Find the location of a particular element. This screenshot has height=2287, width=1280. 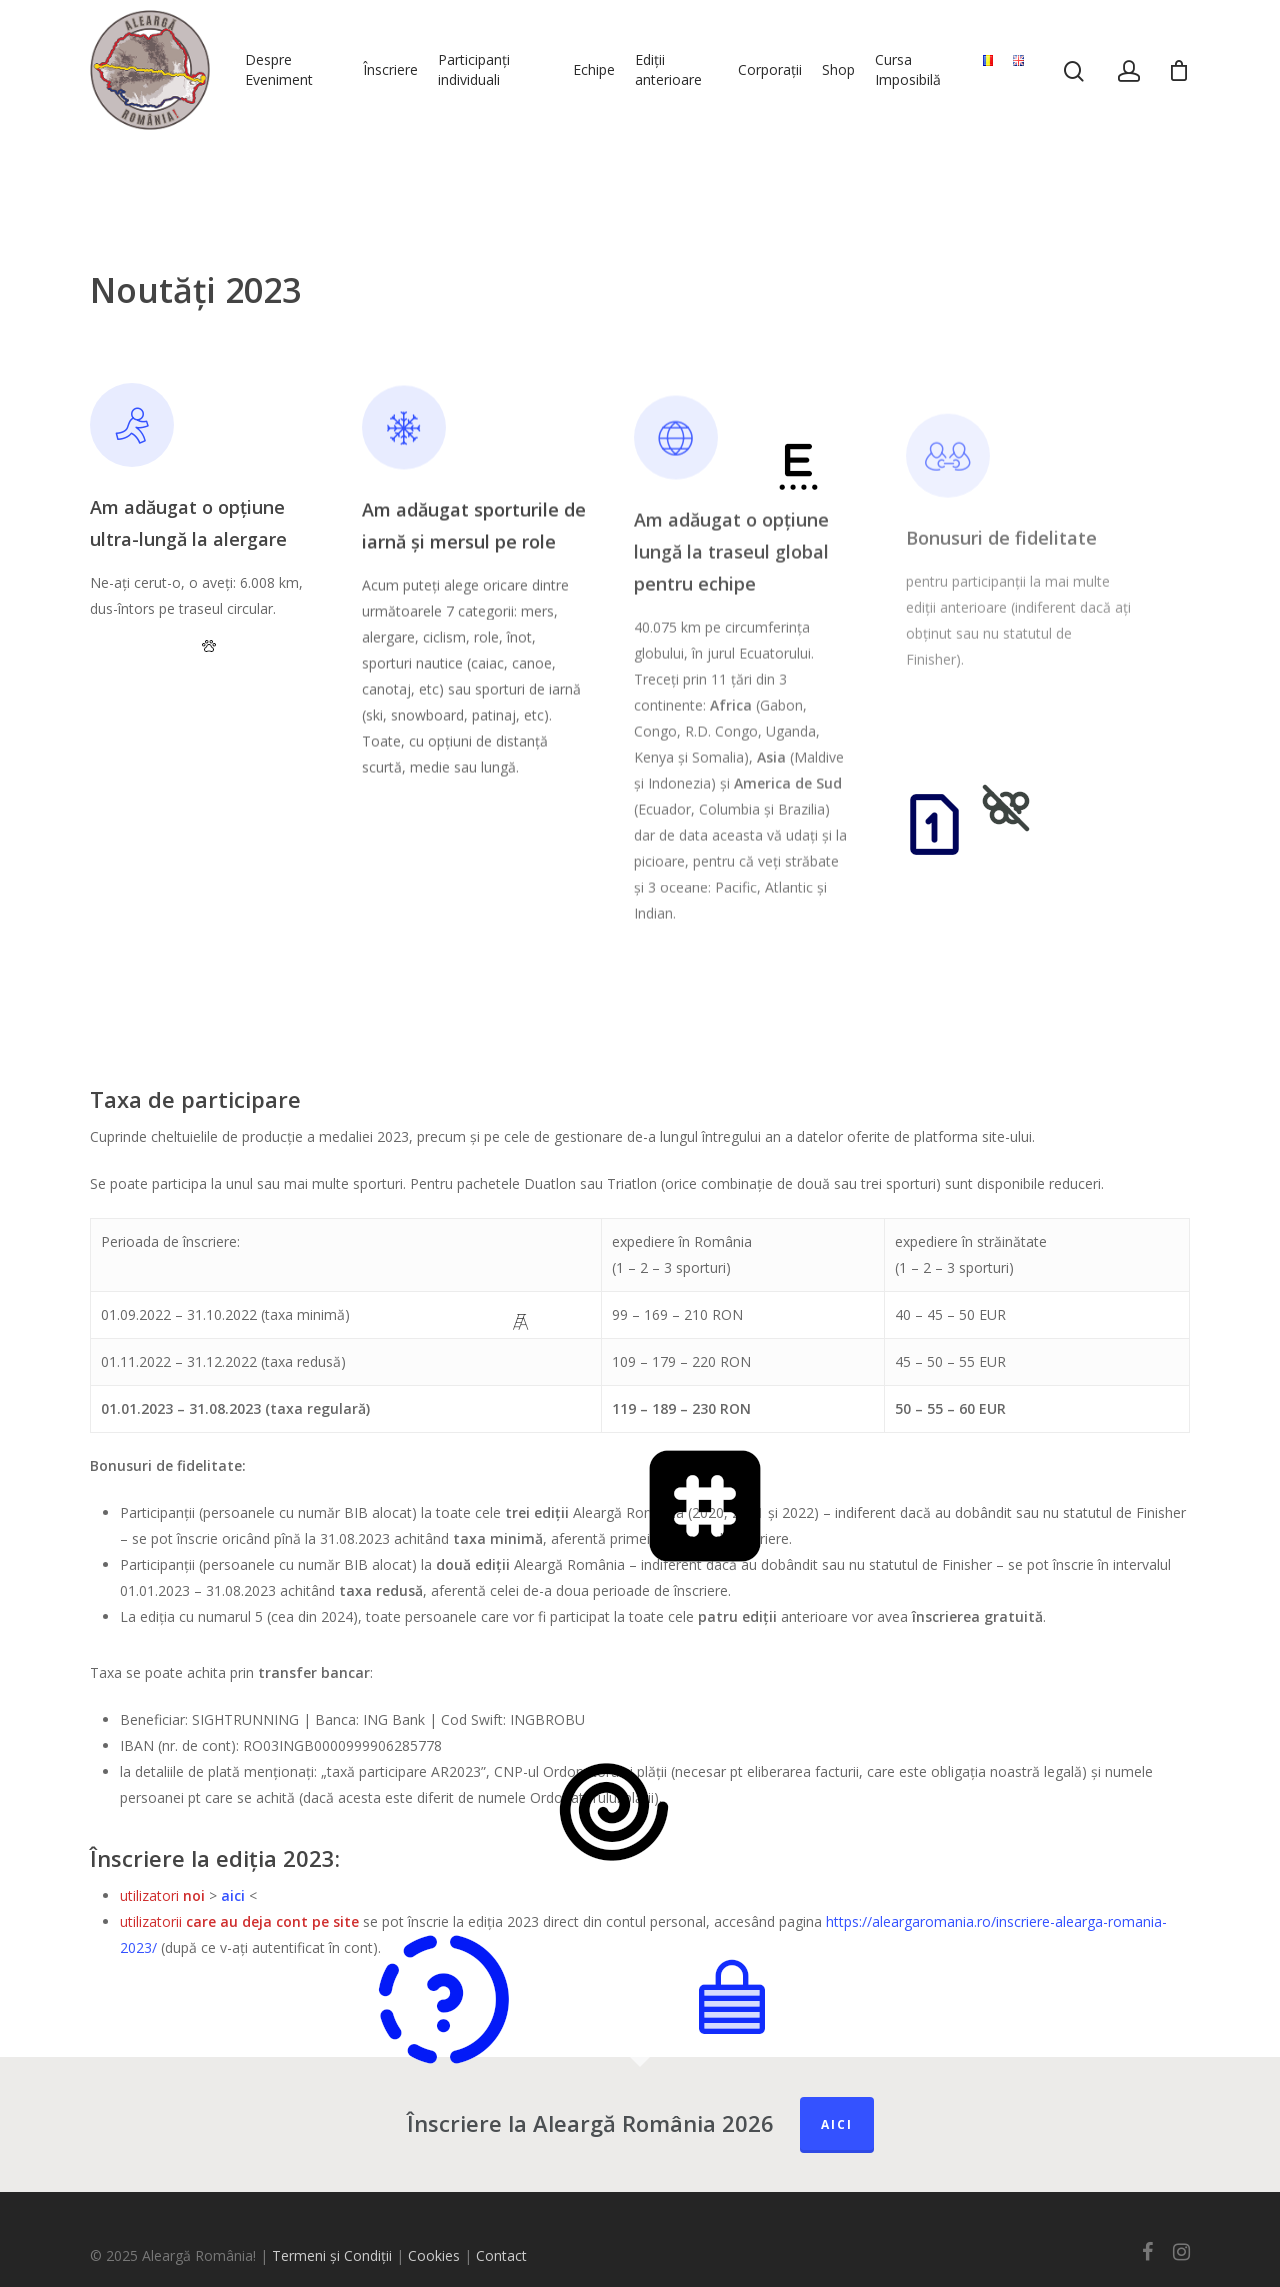

access tools or equipment section is located at coordinates (521, 1322).